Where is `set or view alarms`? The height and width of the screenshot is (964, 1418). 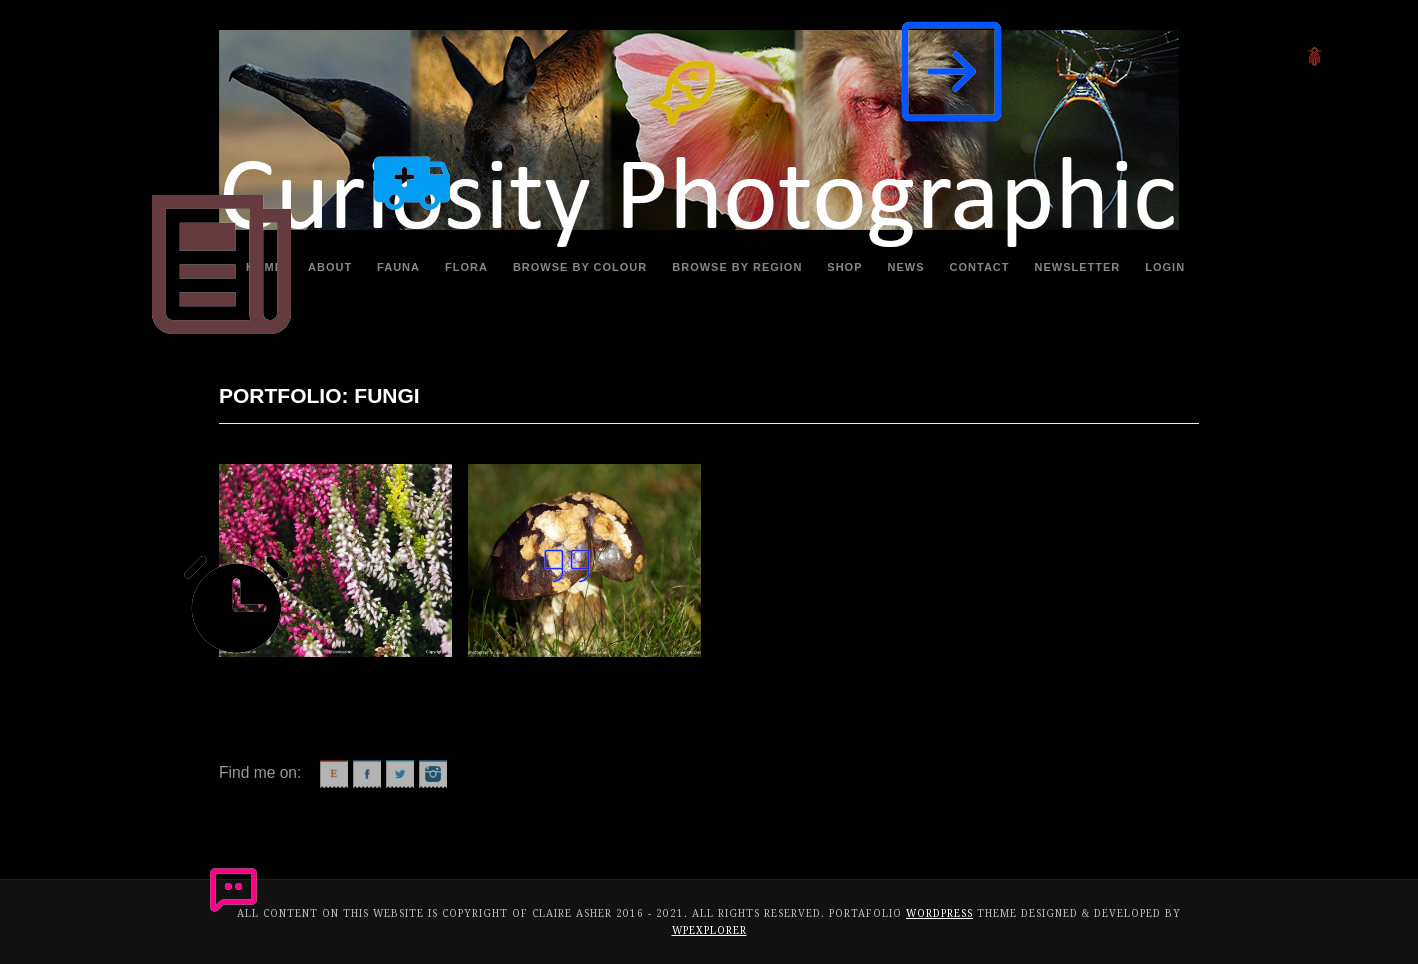
set or view alarms is located at coordinates (236, 604).